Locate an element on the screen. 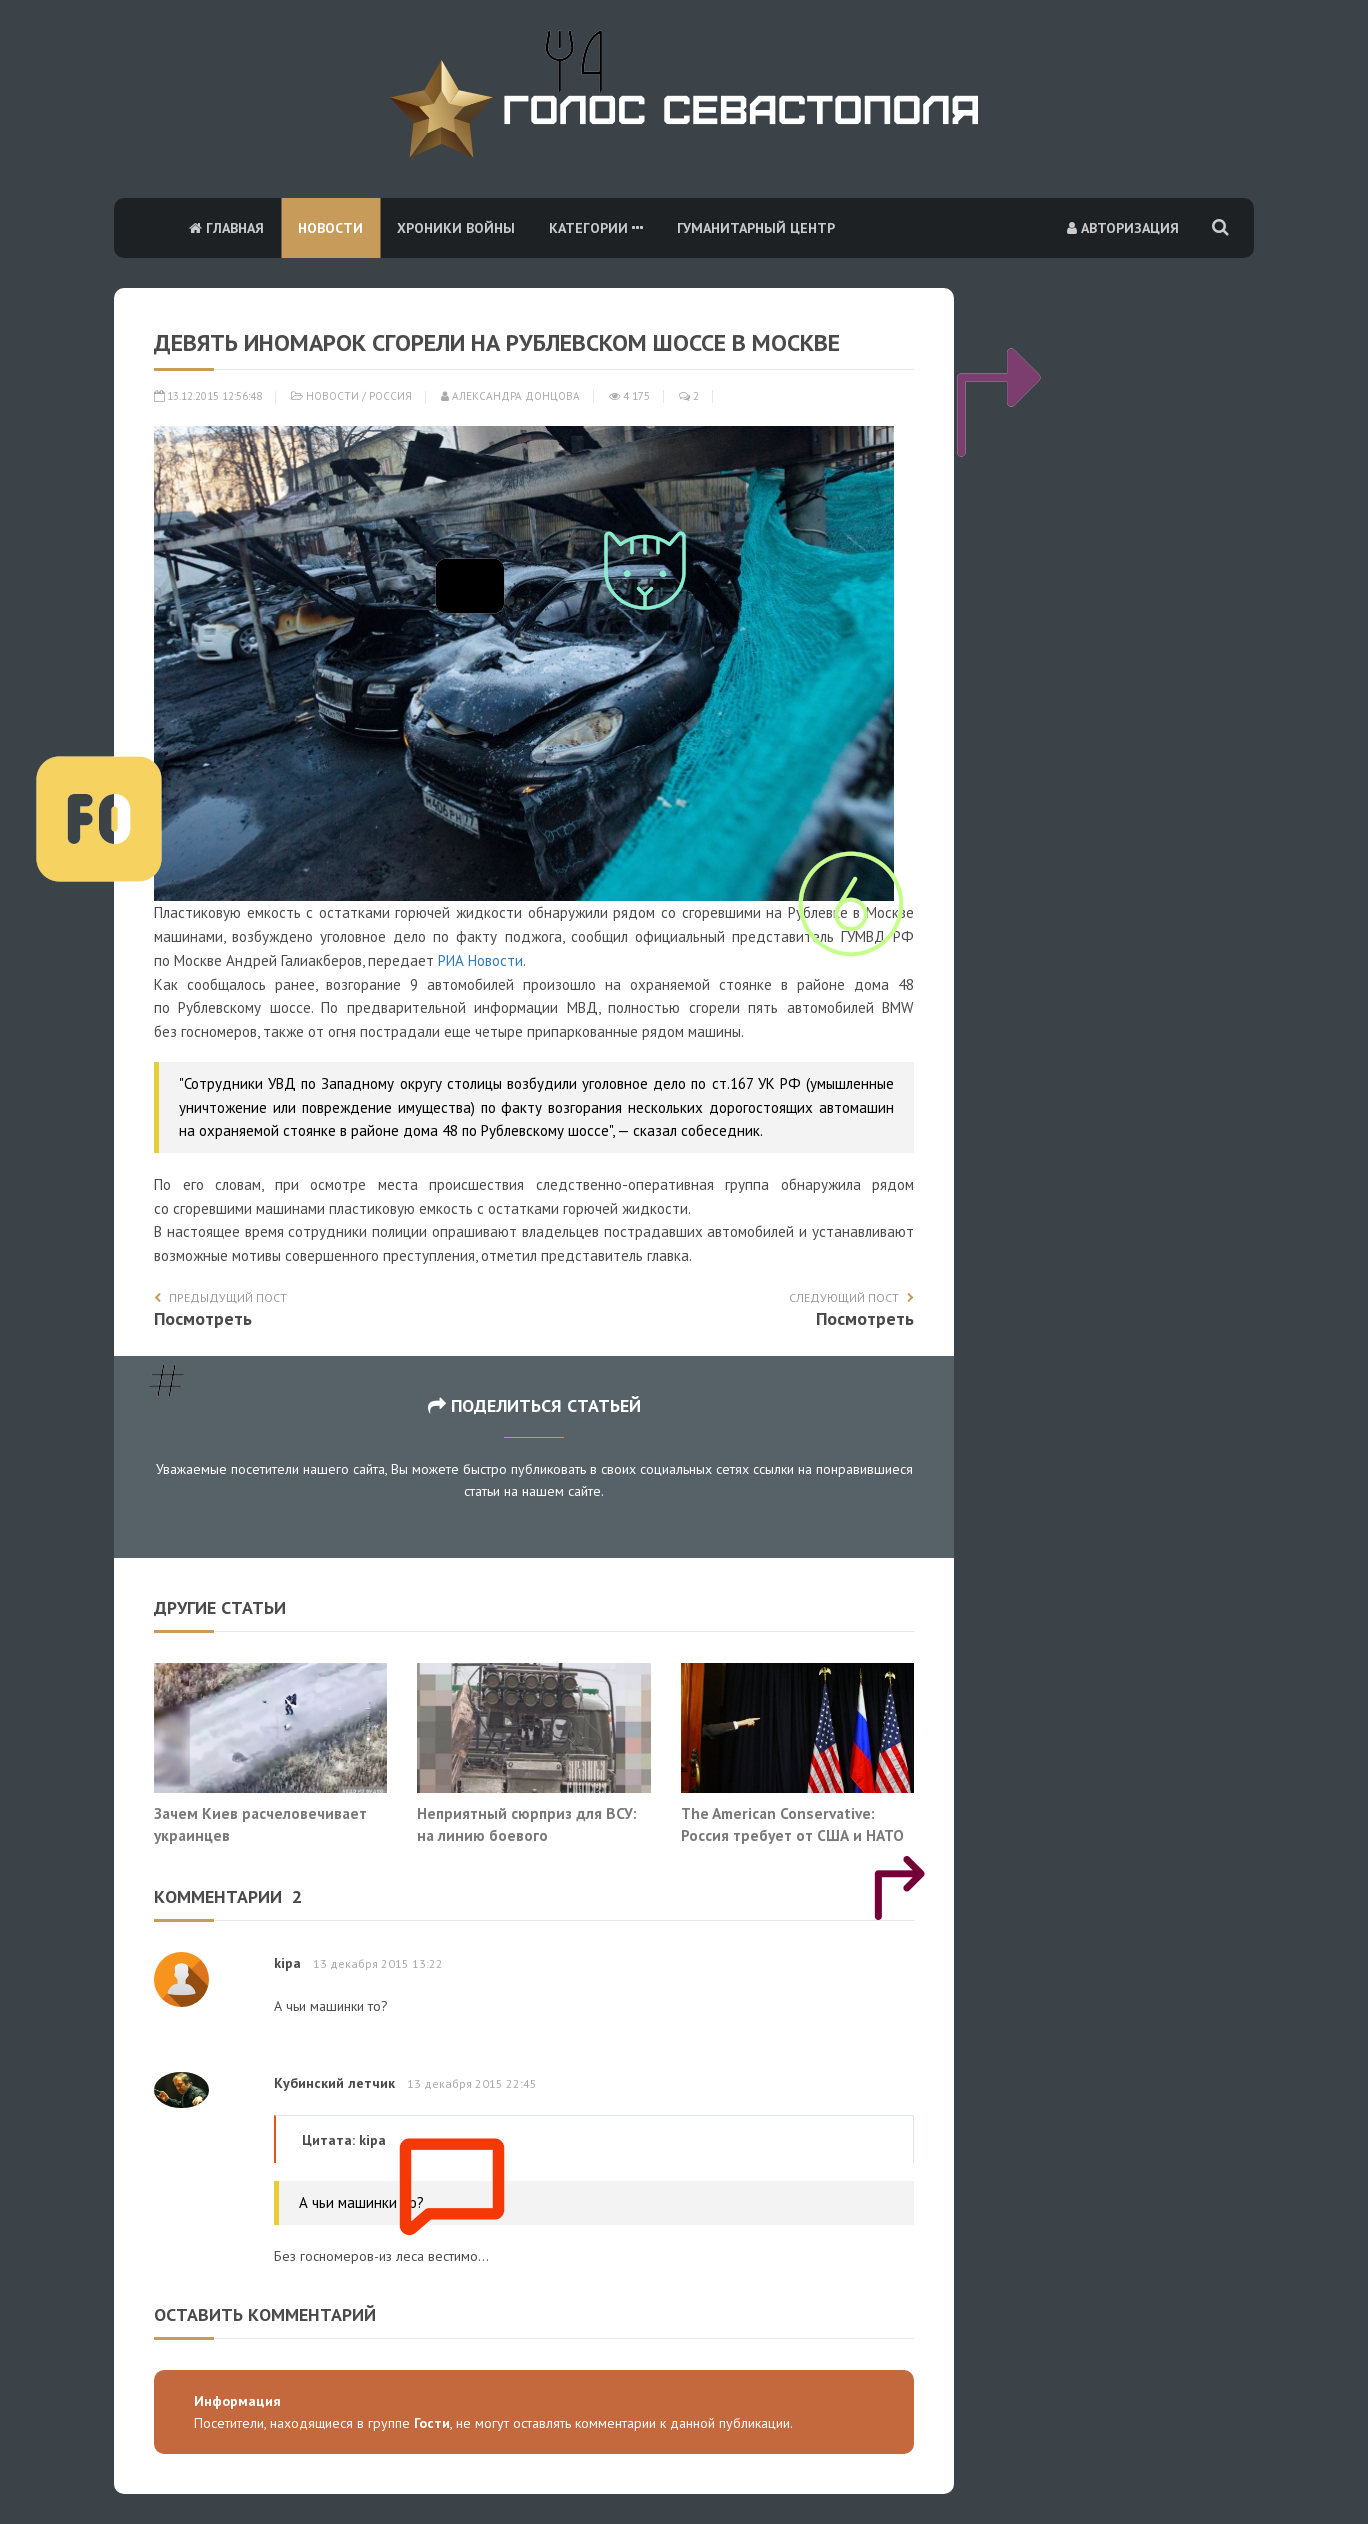  reply to a message or forward content is located at coordinates (895, 1888).